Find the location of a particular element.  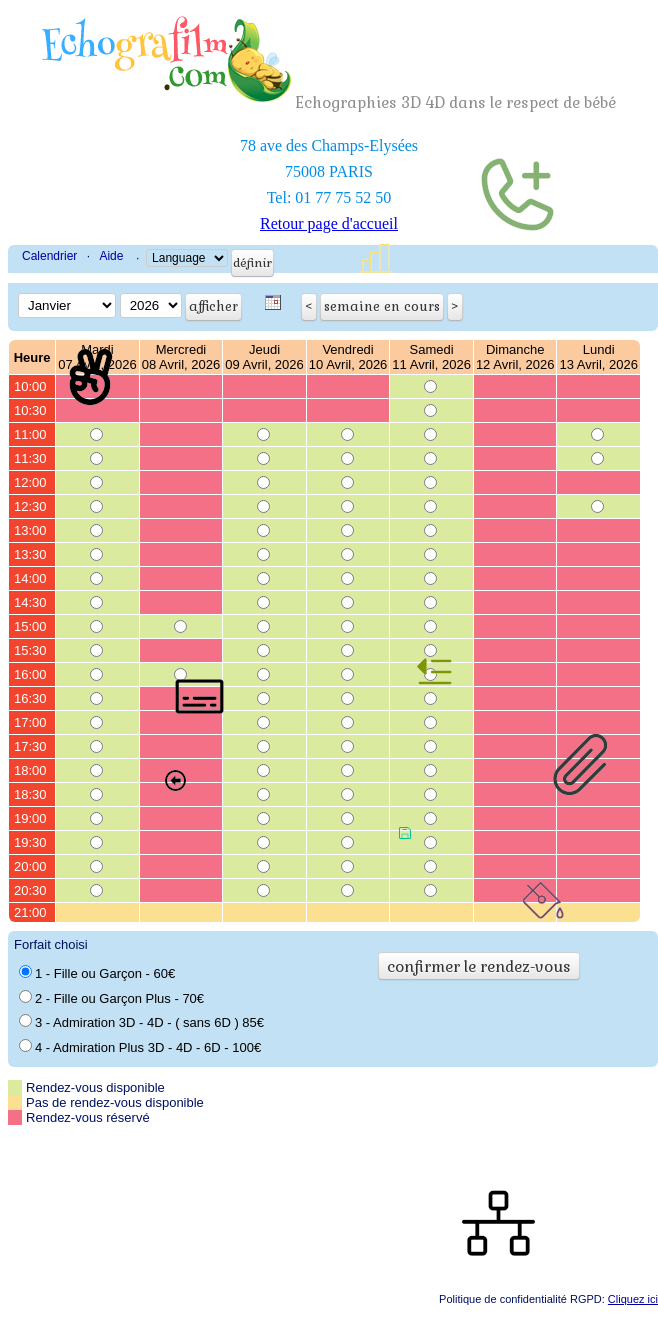

go back to the previous screen is located at coordinates (175, 780).